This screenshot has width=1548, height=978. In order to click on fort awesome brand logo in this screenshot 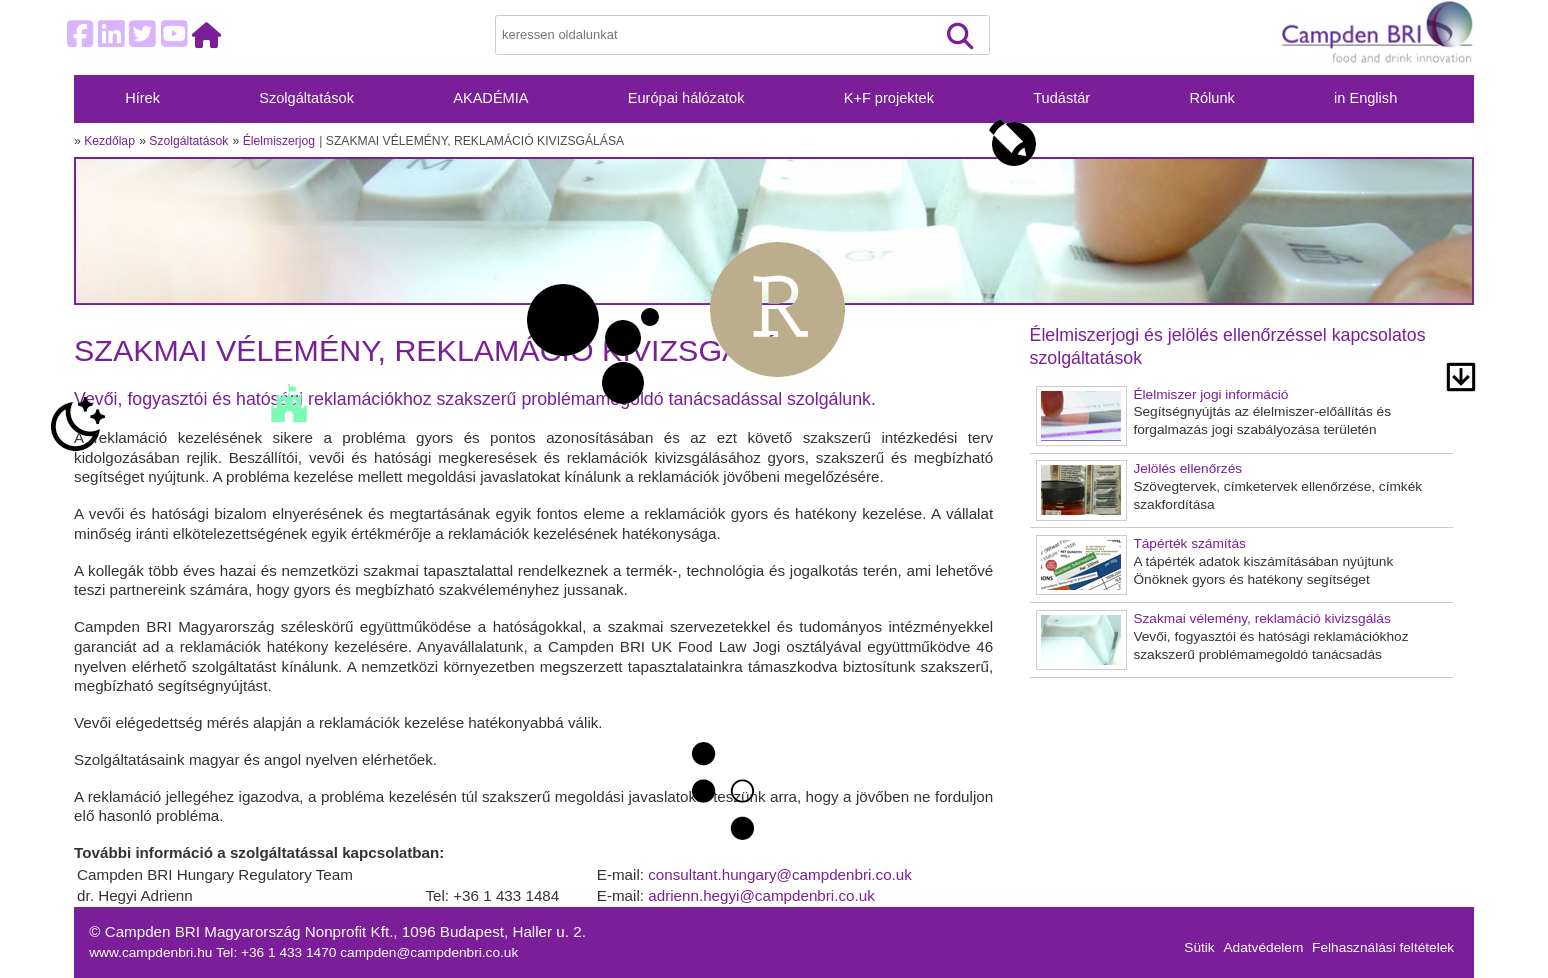, I will do `click(289, 403)`.